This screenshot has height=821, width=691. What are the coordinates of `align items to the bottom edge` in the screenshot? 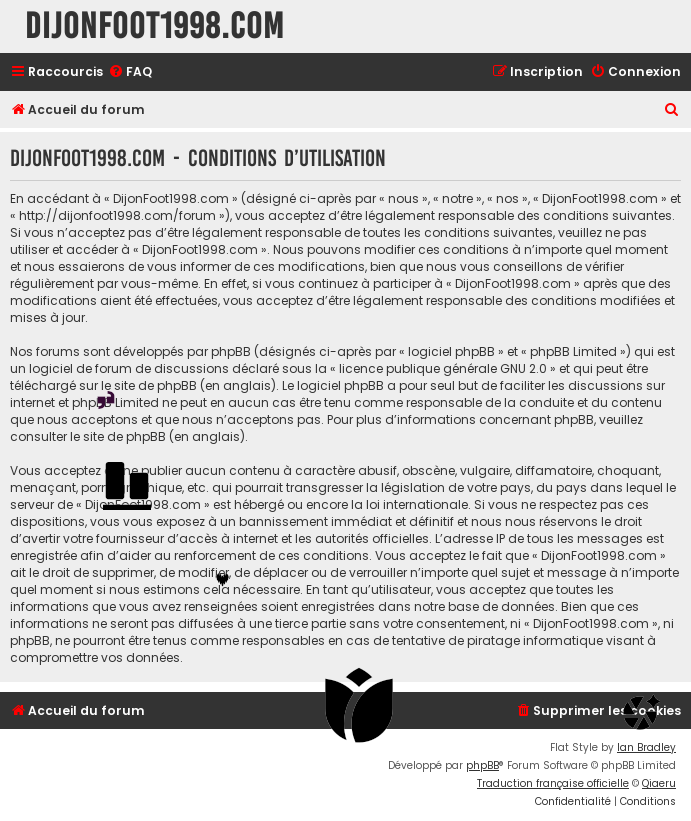 It's located at (127, 486).